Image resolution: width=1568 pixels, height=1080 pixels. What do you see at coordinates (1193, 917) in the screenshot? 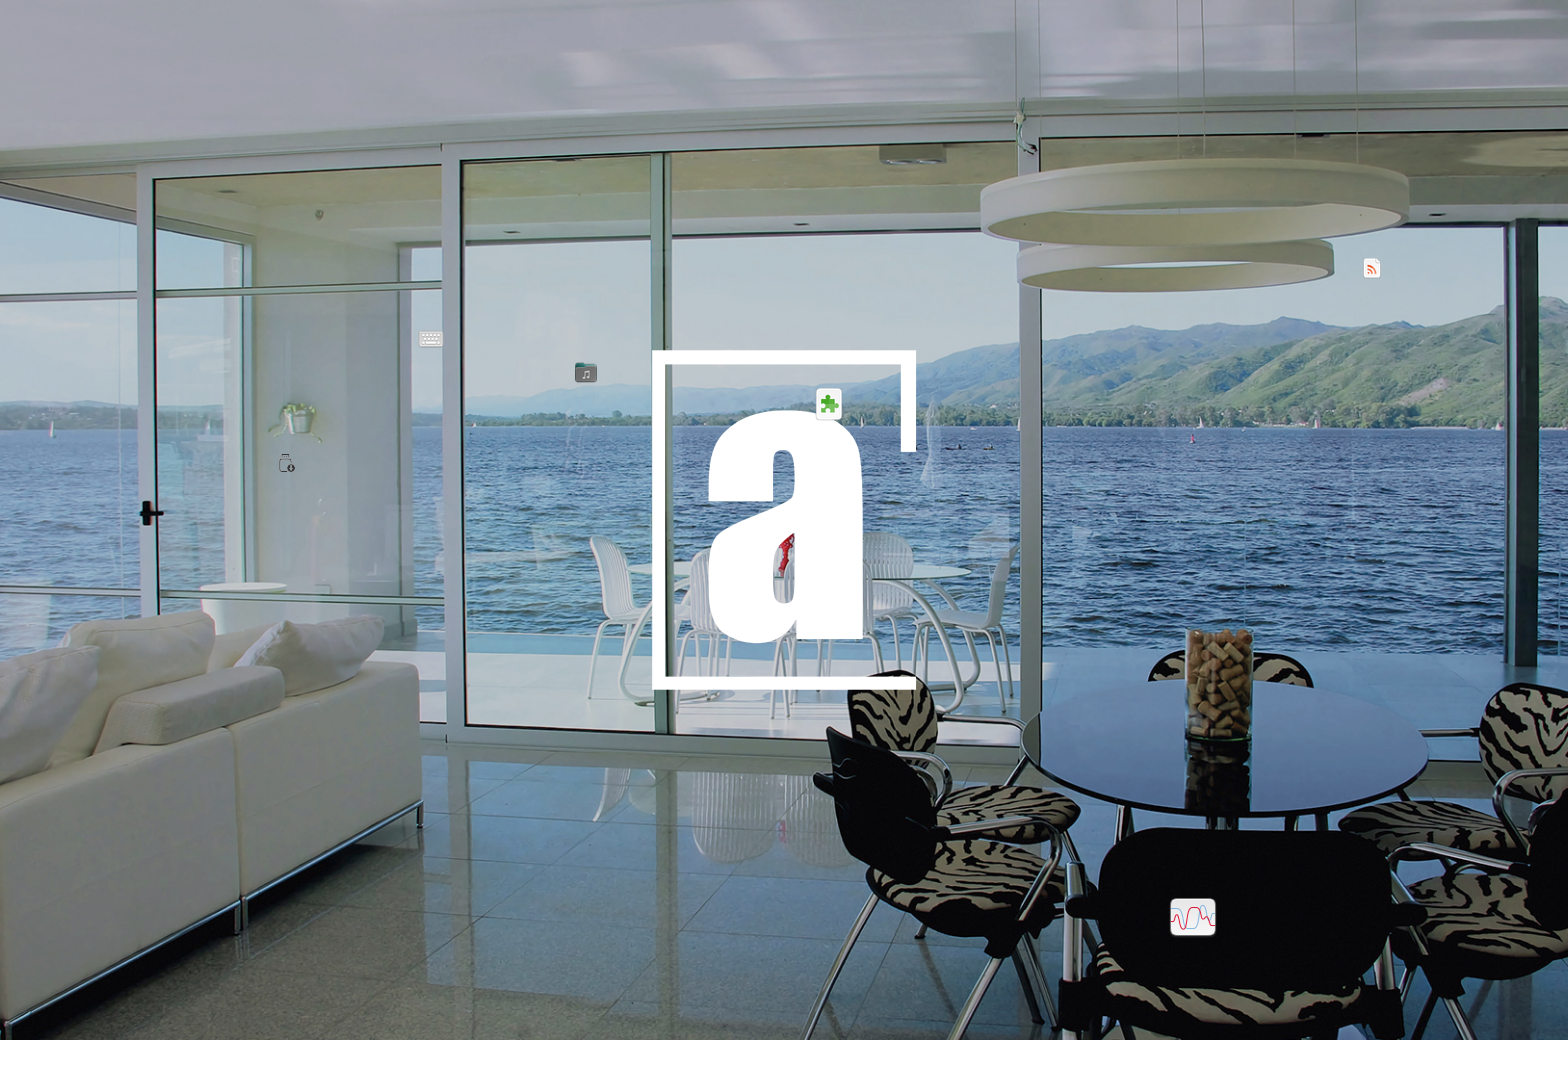
I see `open power statistics application` at bounding box center [1193, 917].